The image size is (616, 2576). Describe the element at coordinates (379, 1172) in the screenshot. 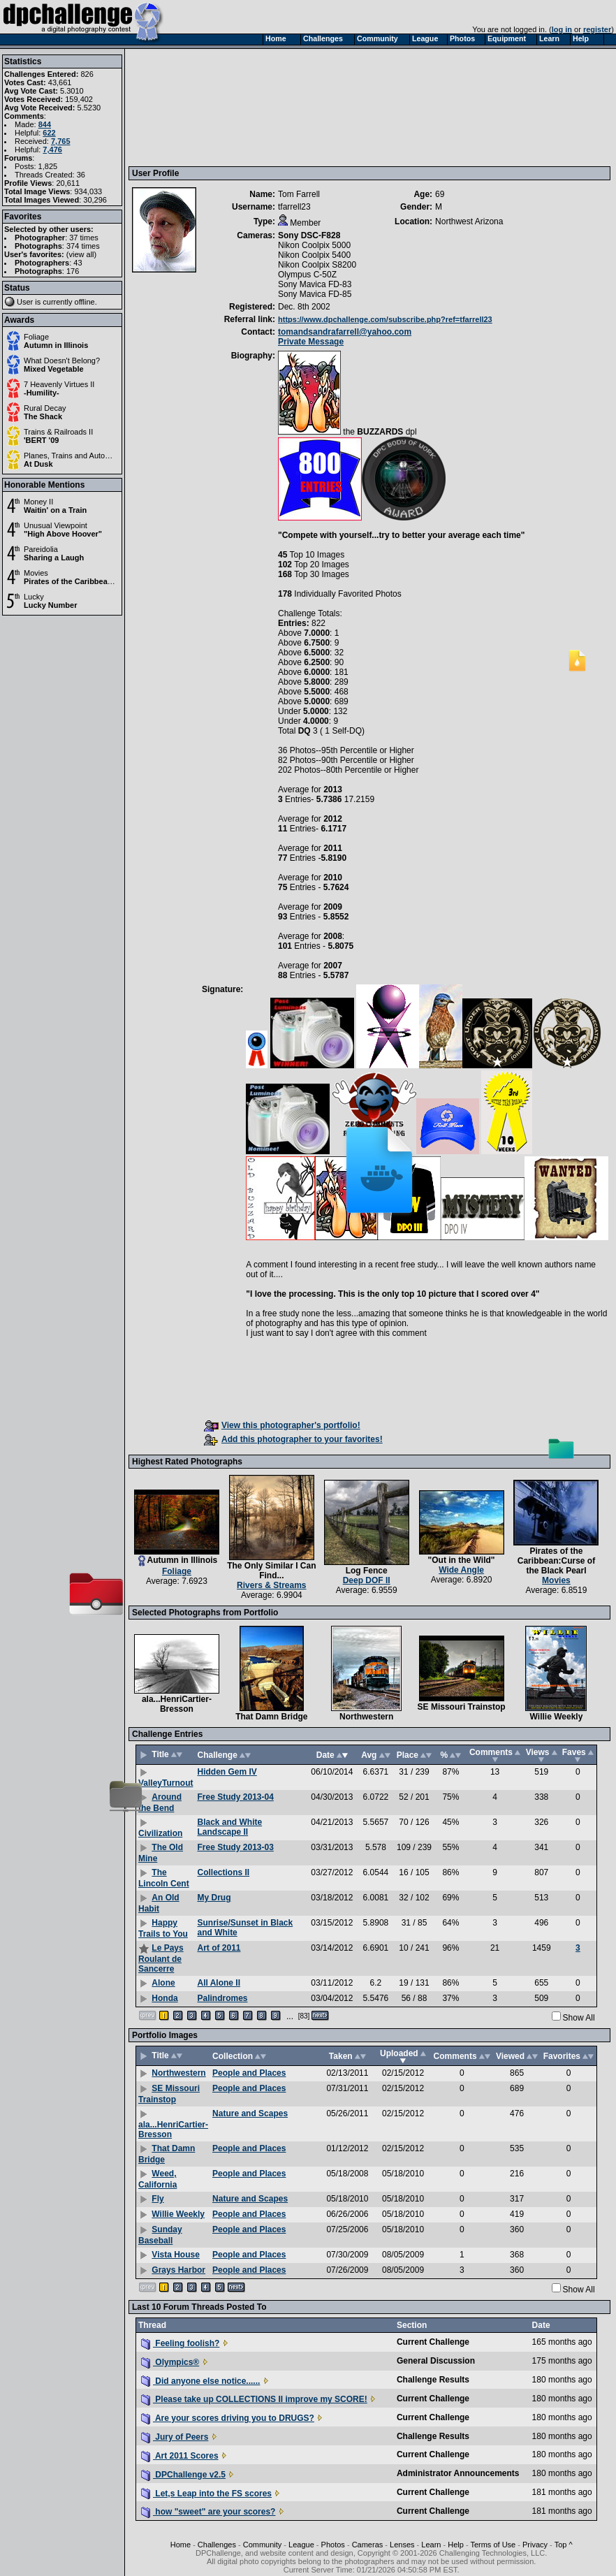

I see `a dockerfile or docker configuration file` at that location.